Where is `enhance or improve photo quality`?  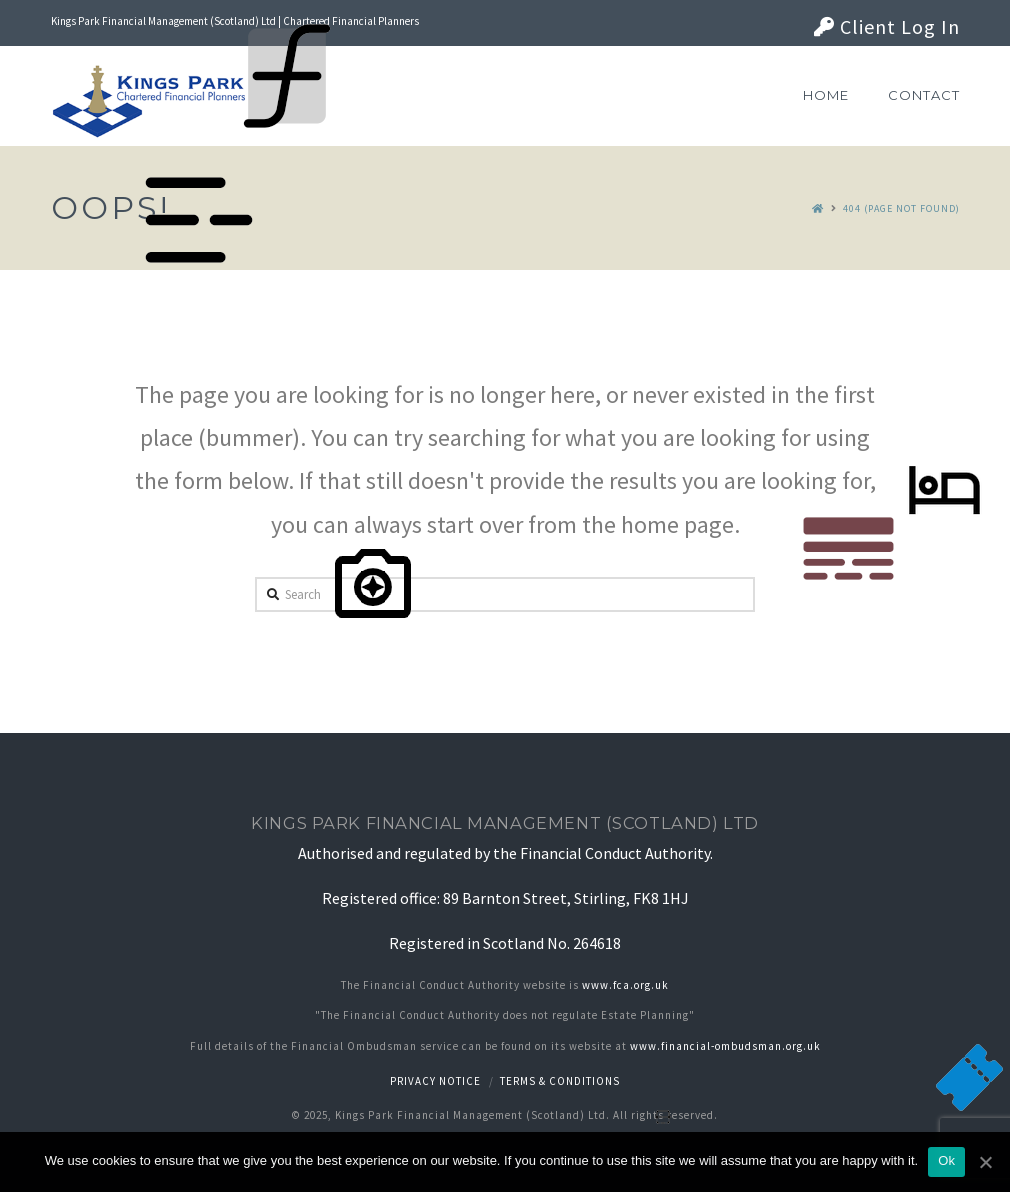 enhance or improve photo quality is located at coordinates (373, 583).